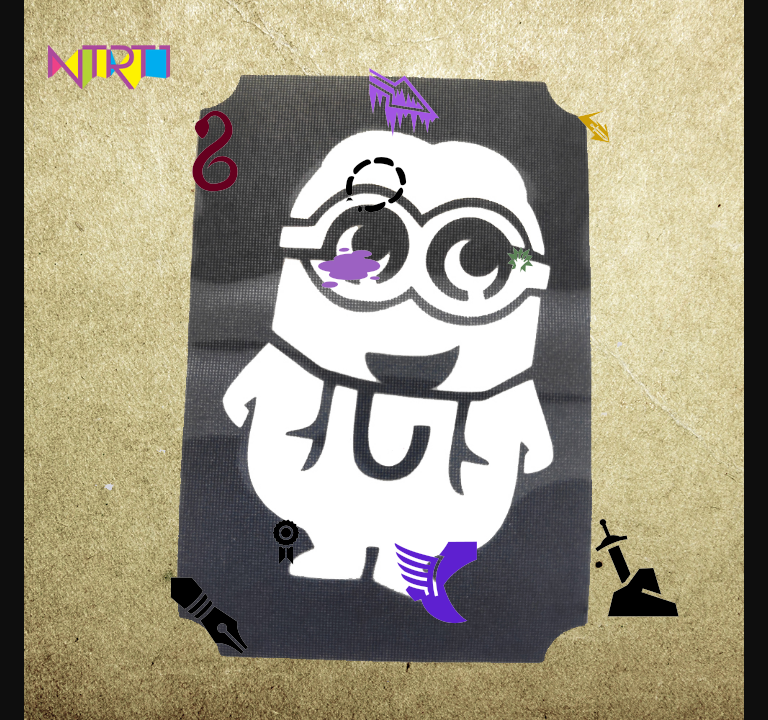 The image size is (768, 720). I want to click on indicates speed boost or agility power-up, so click(435, 582).